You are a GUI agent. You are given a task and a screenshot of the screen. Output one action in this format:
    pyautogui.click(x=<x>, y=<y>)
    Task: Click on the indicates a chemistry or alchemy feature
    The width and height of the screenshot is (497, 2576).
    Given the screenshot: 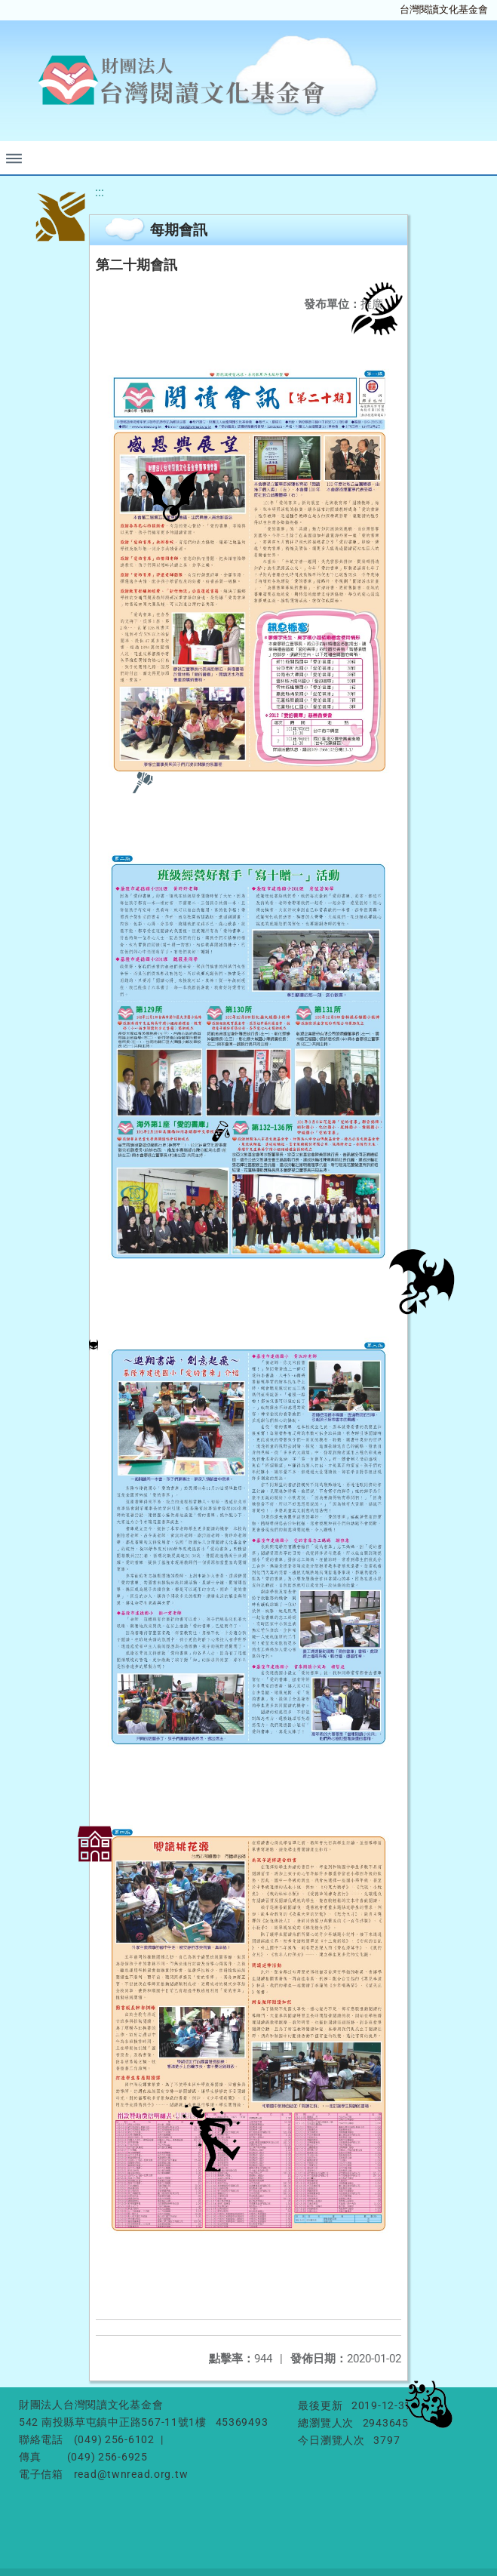 What is the action you would take?
    pyautogui.click(x=220, y=1131)
    